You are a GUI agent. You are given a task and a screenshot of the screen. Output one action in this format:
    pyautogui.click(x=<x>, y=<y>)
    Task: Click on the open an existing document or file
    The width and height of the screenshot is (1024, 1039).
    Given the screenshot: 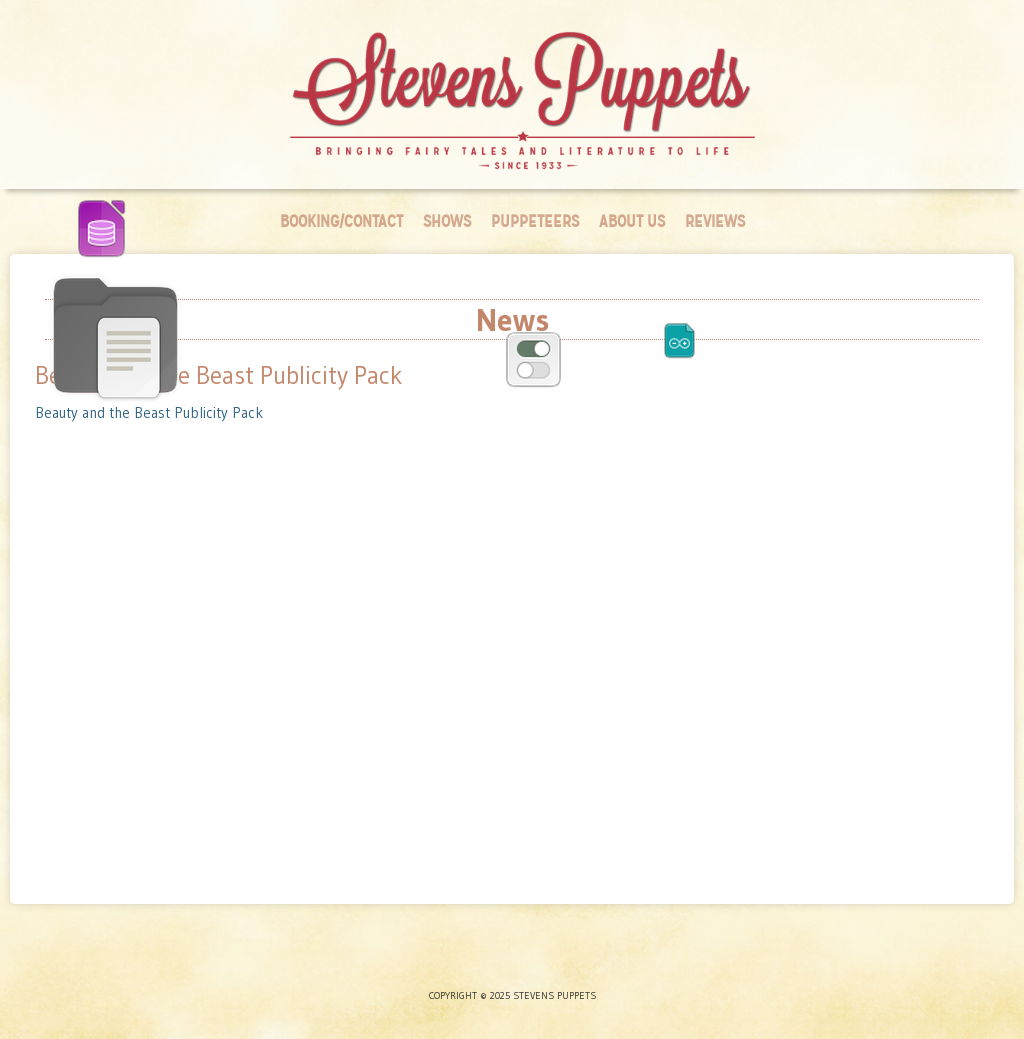 What is the action you would take?
    pyautogui.click(x=115, y=335)
    